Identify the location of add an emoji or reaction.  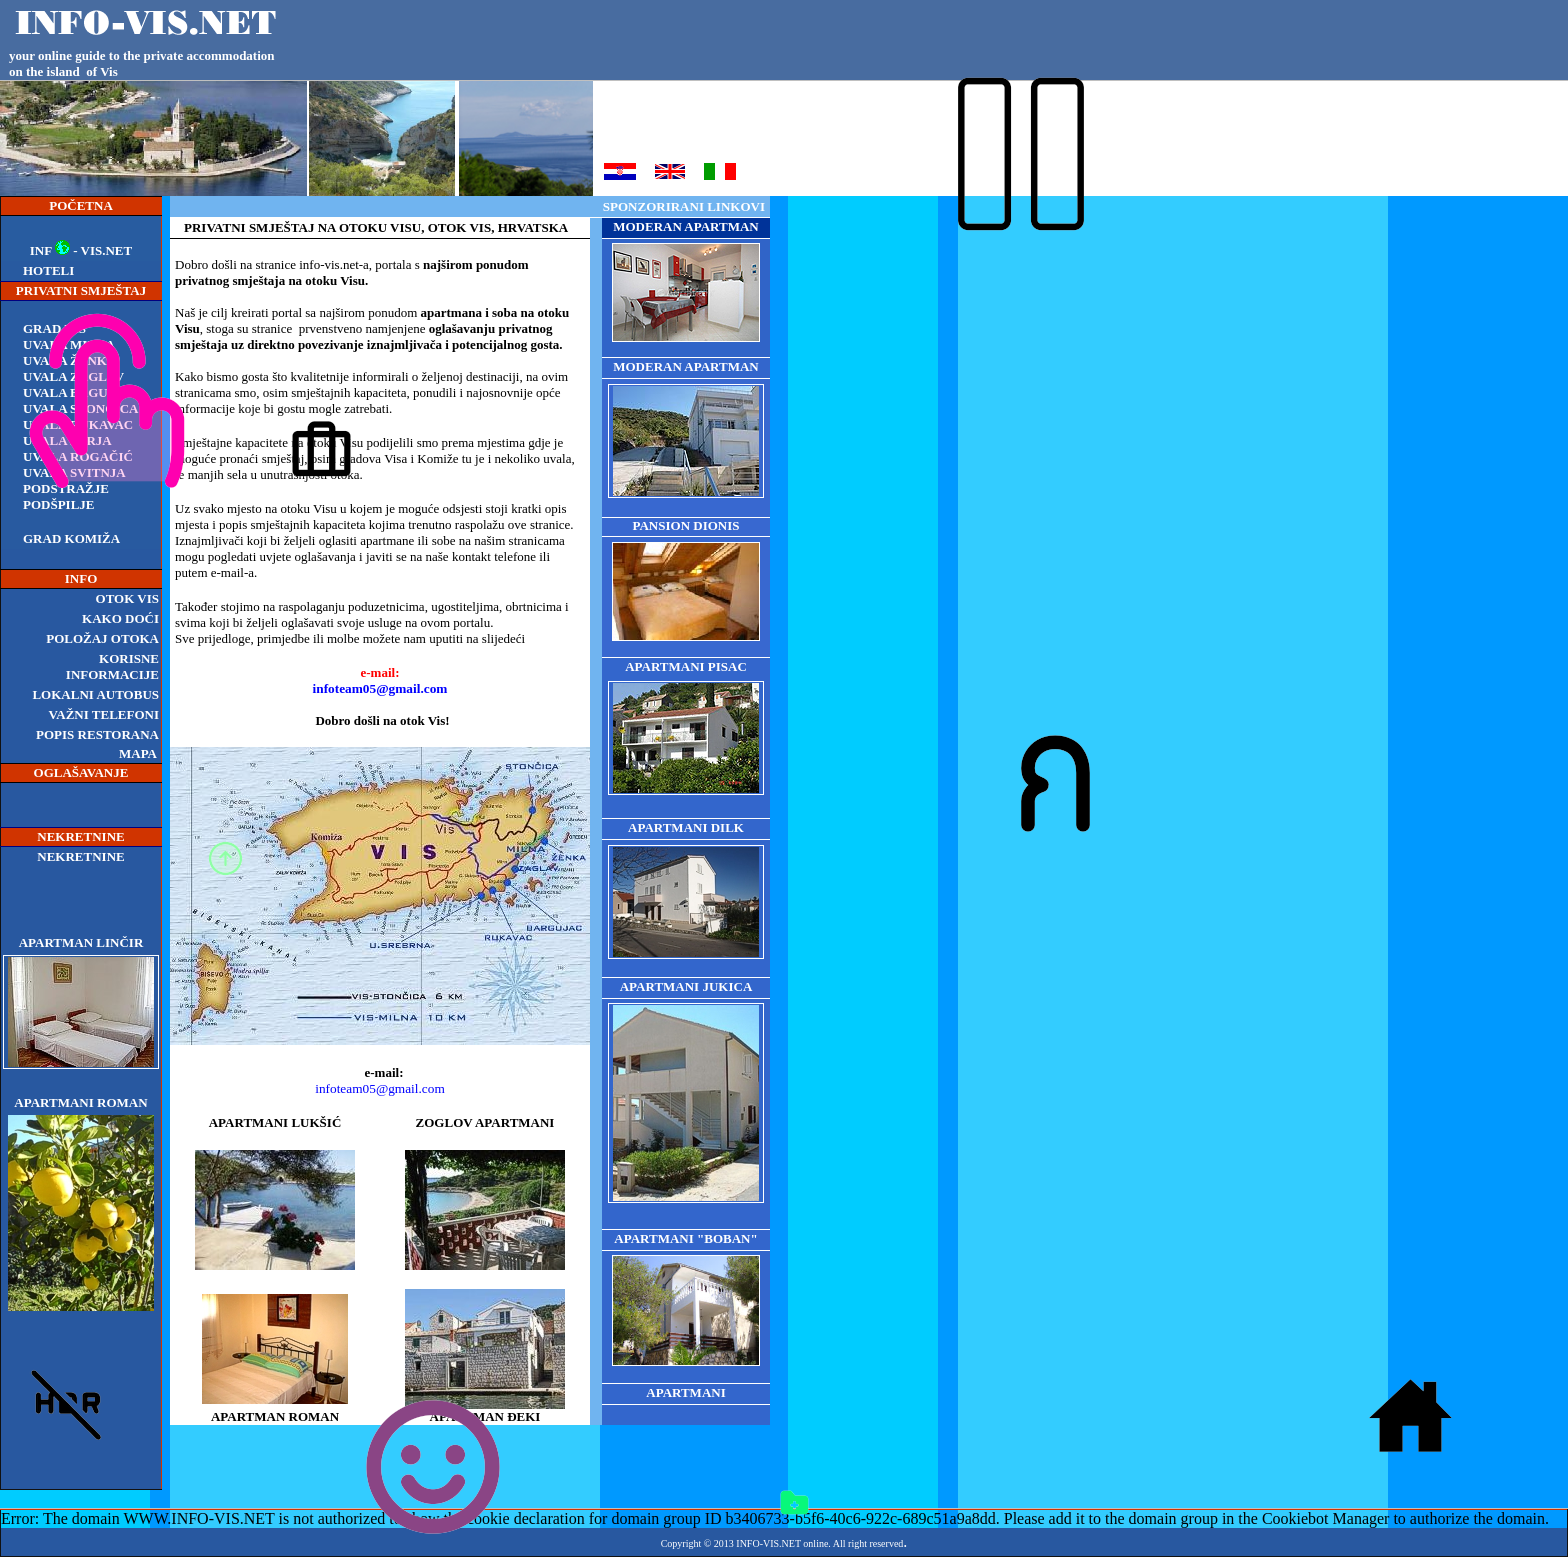
(433, 1467).